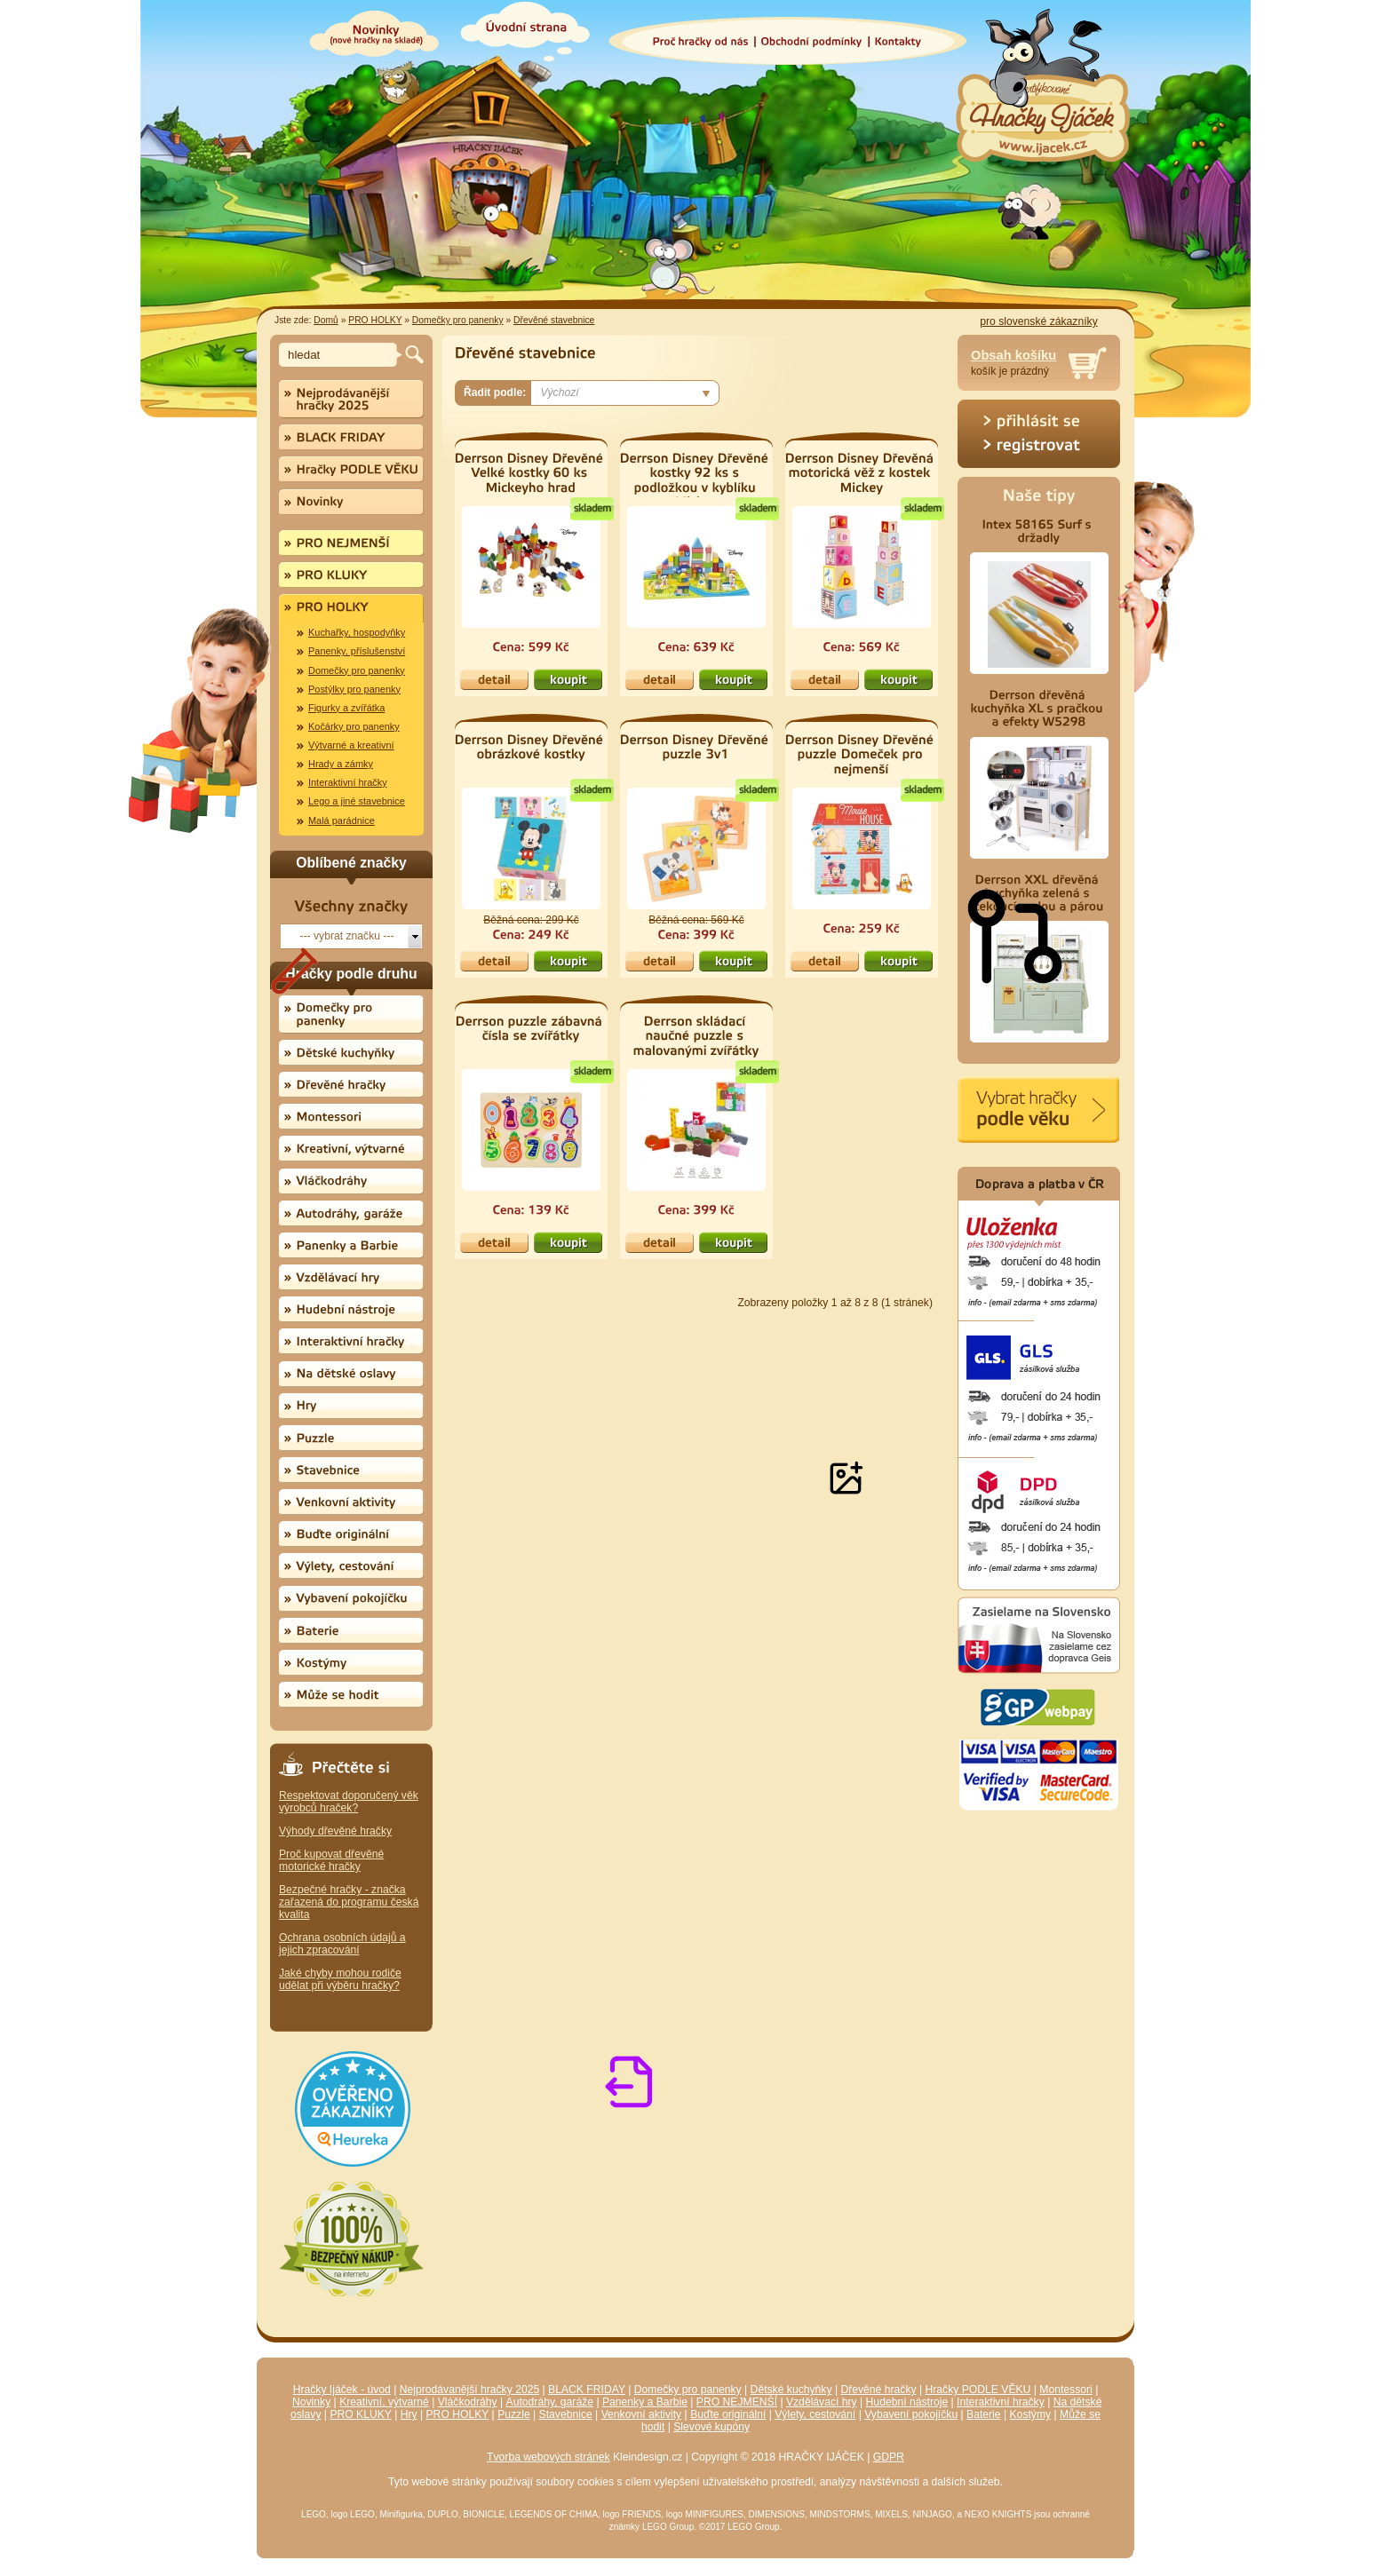  Describe the element at coordinates (1014, 936) in the screenshot. I see `create a new pull request` at that location.